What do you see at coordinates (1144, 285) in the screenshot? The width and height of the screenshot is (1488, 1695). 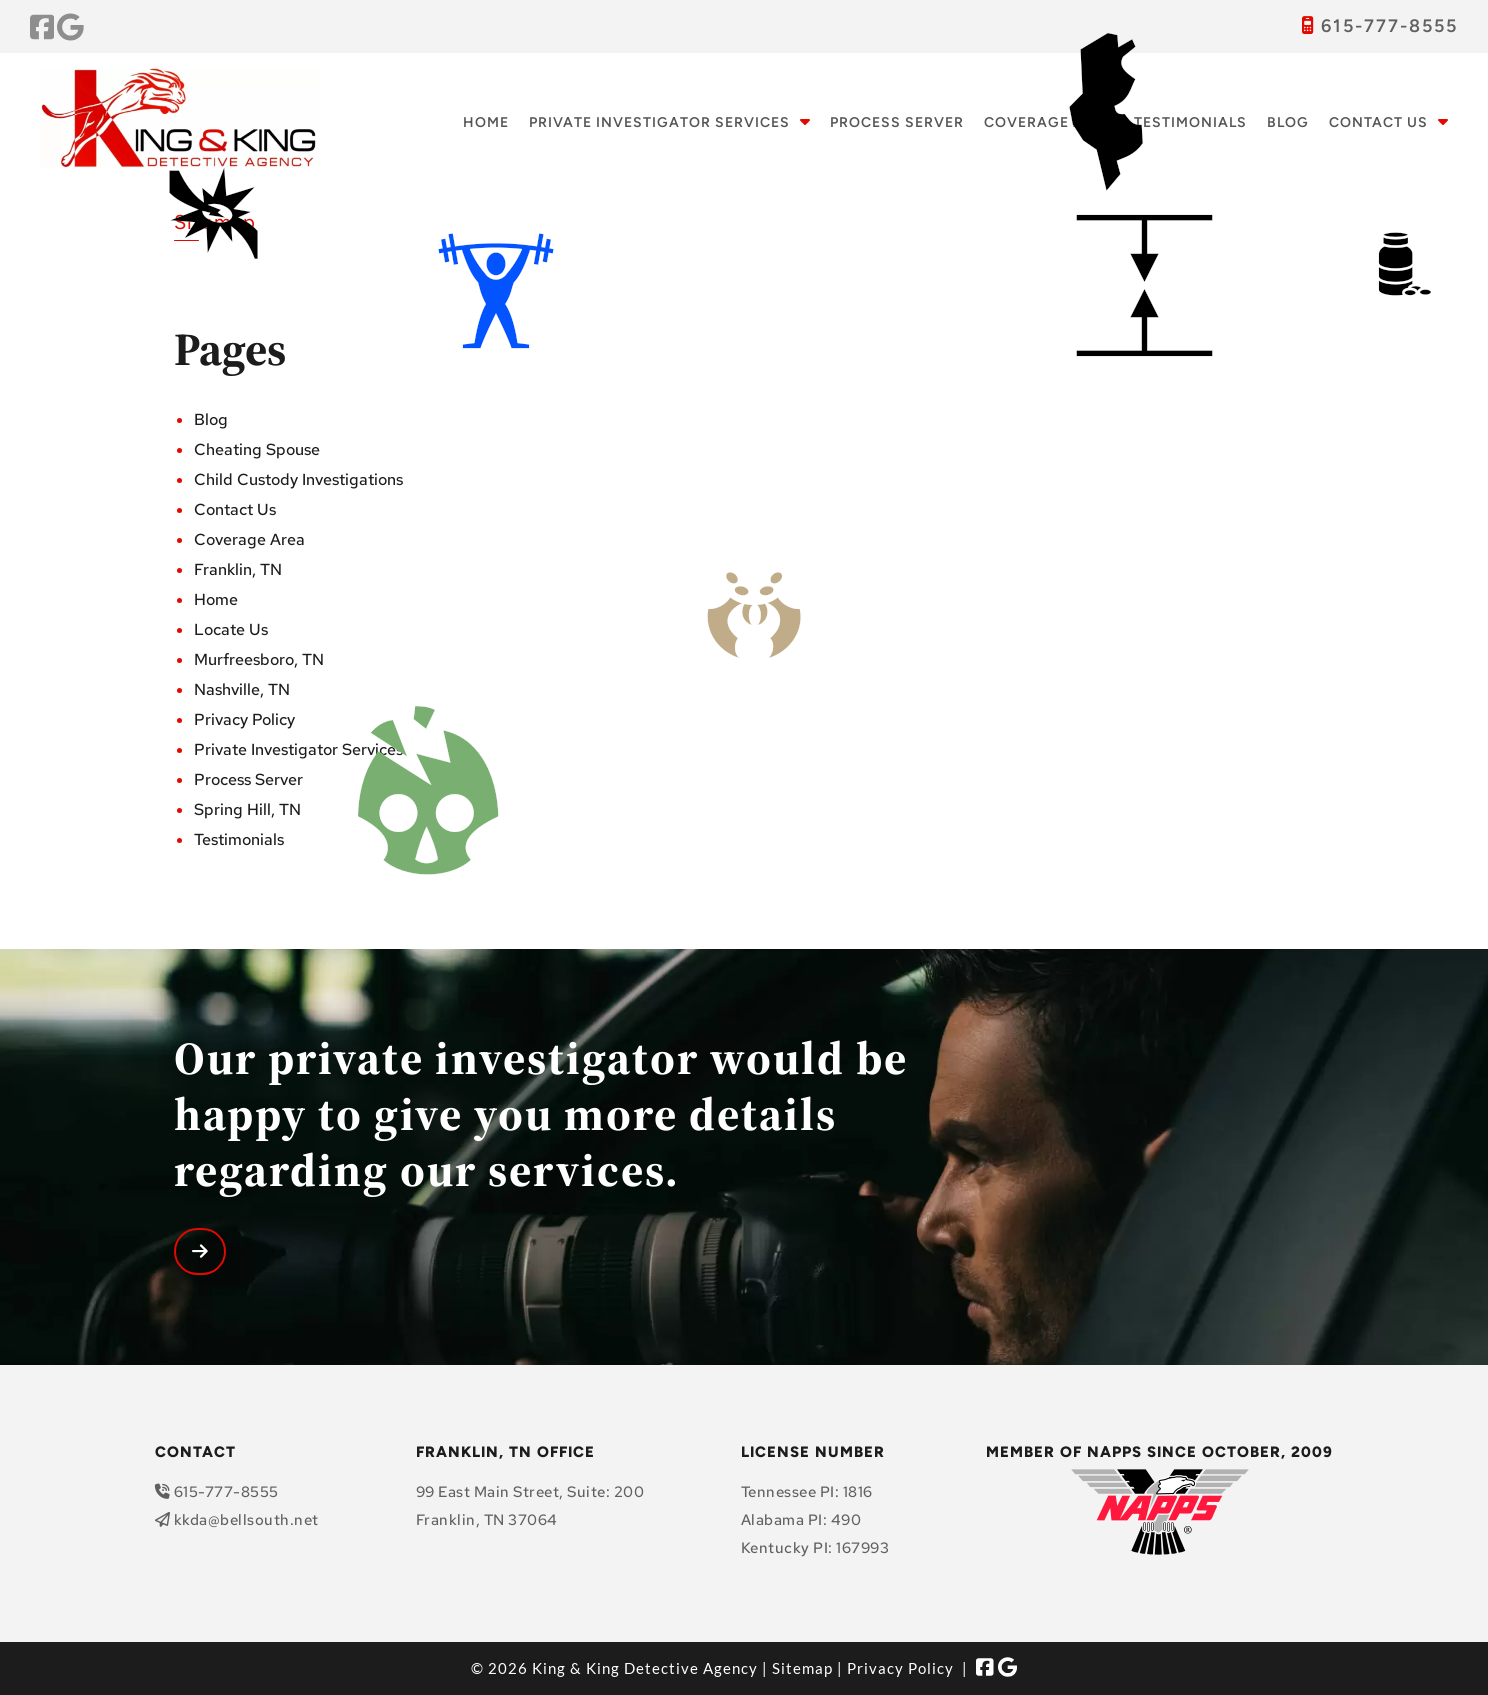 I see `join a game or session` at bounding box center [1144, 285].